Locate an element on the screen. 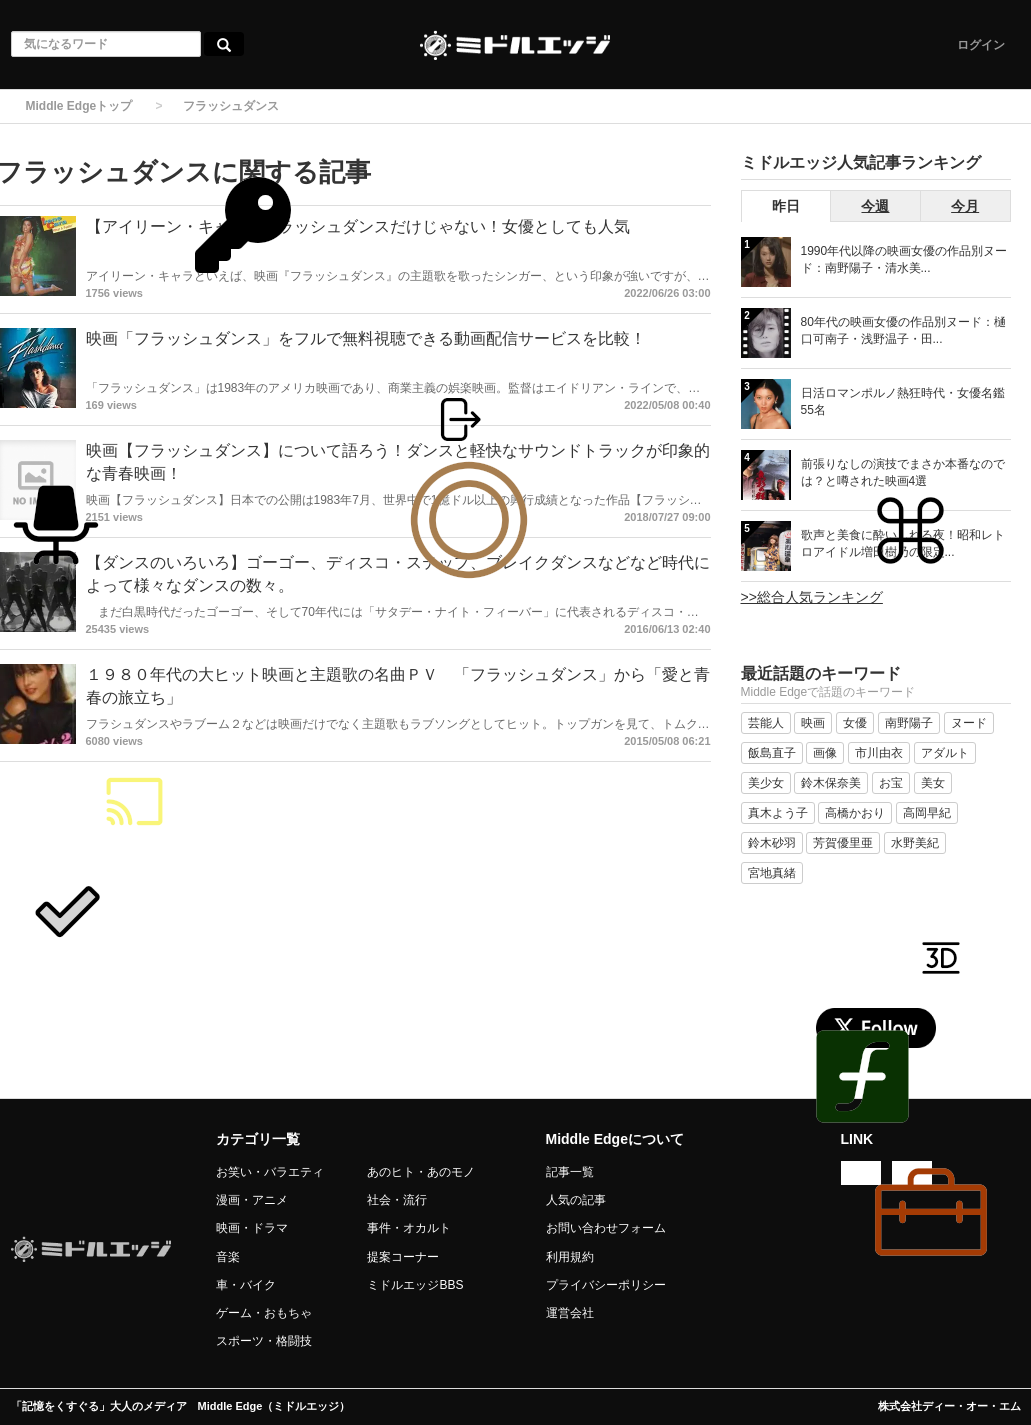 This screenshot has width=1031, height=1425. switch to 3D view mode is located at coordinates (941, 958).